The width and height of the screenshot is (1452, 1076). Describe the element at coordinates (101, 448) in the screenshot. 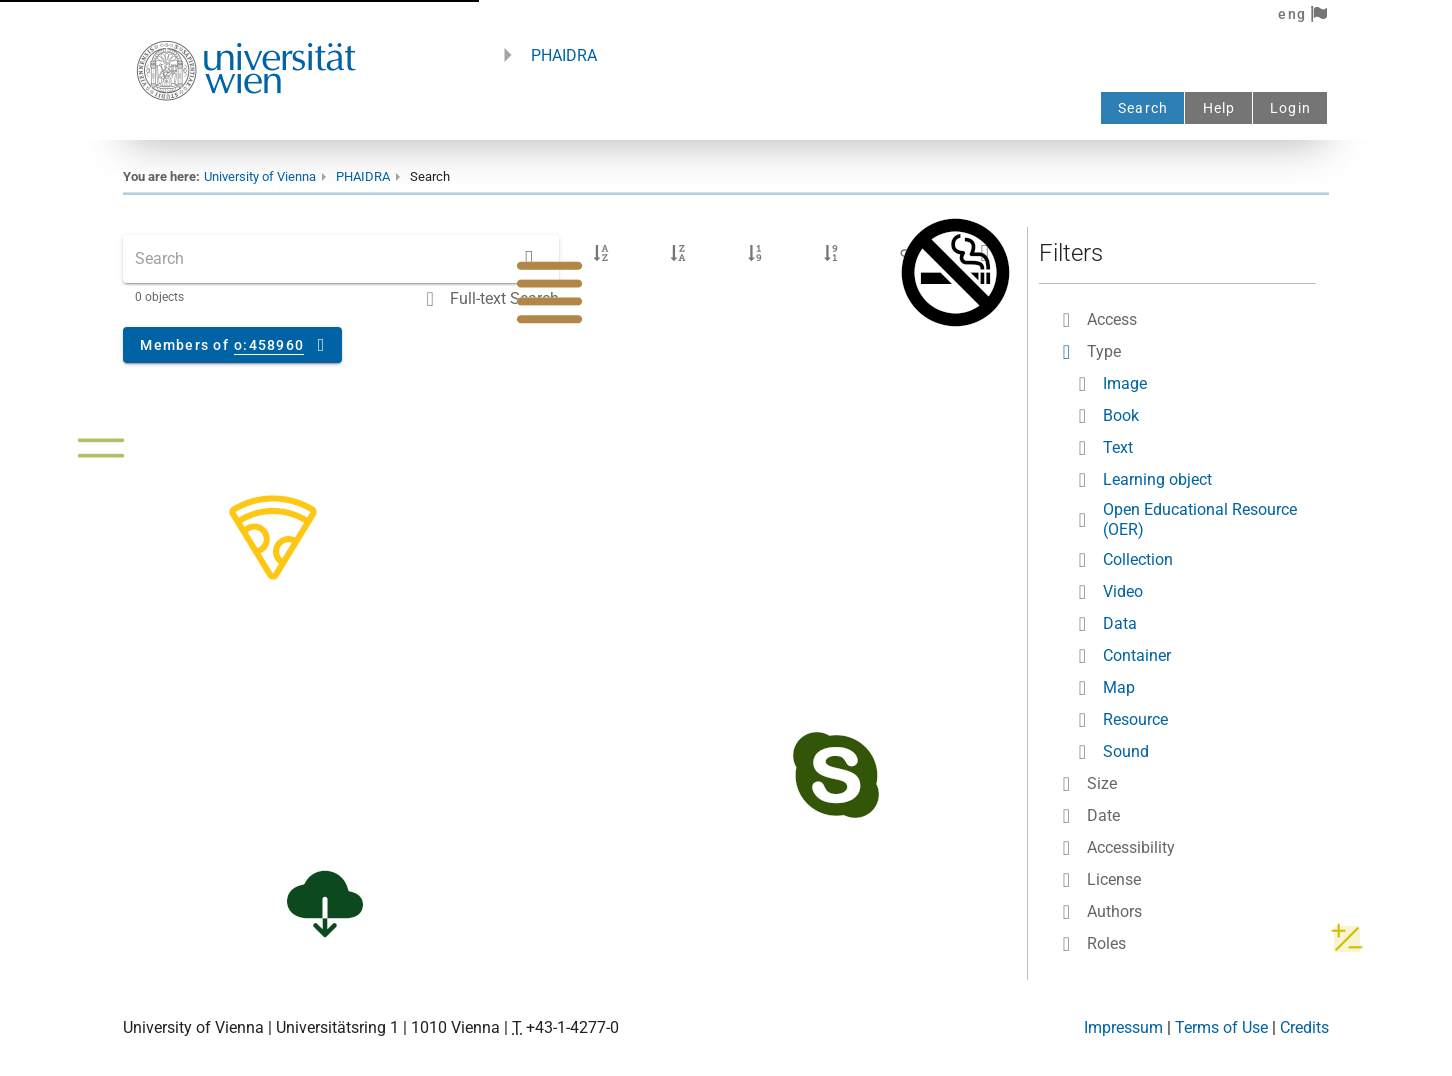

I see `indicates equal value or comparison` at that location.